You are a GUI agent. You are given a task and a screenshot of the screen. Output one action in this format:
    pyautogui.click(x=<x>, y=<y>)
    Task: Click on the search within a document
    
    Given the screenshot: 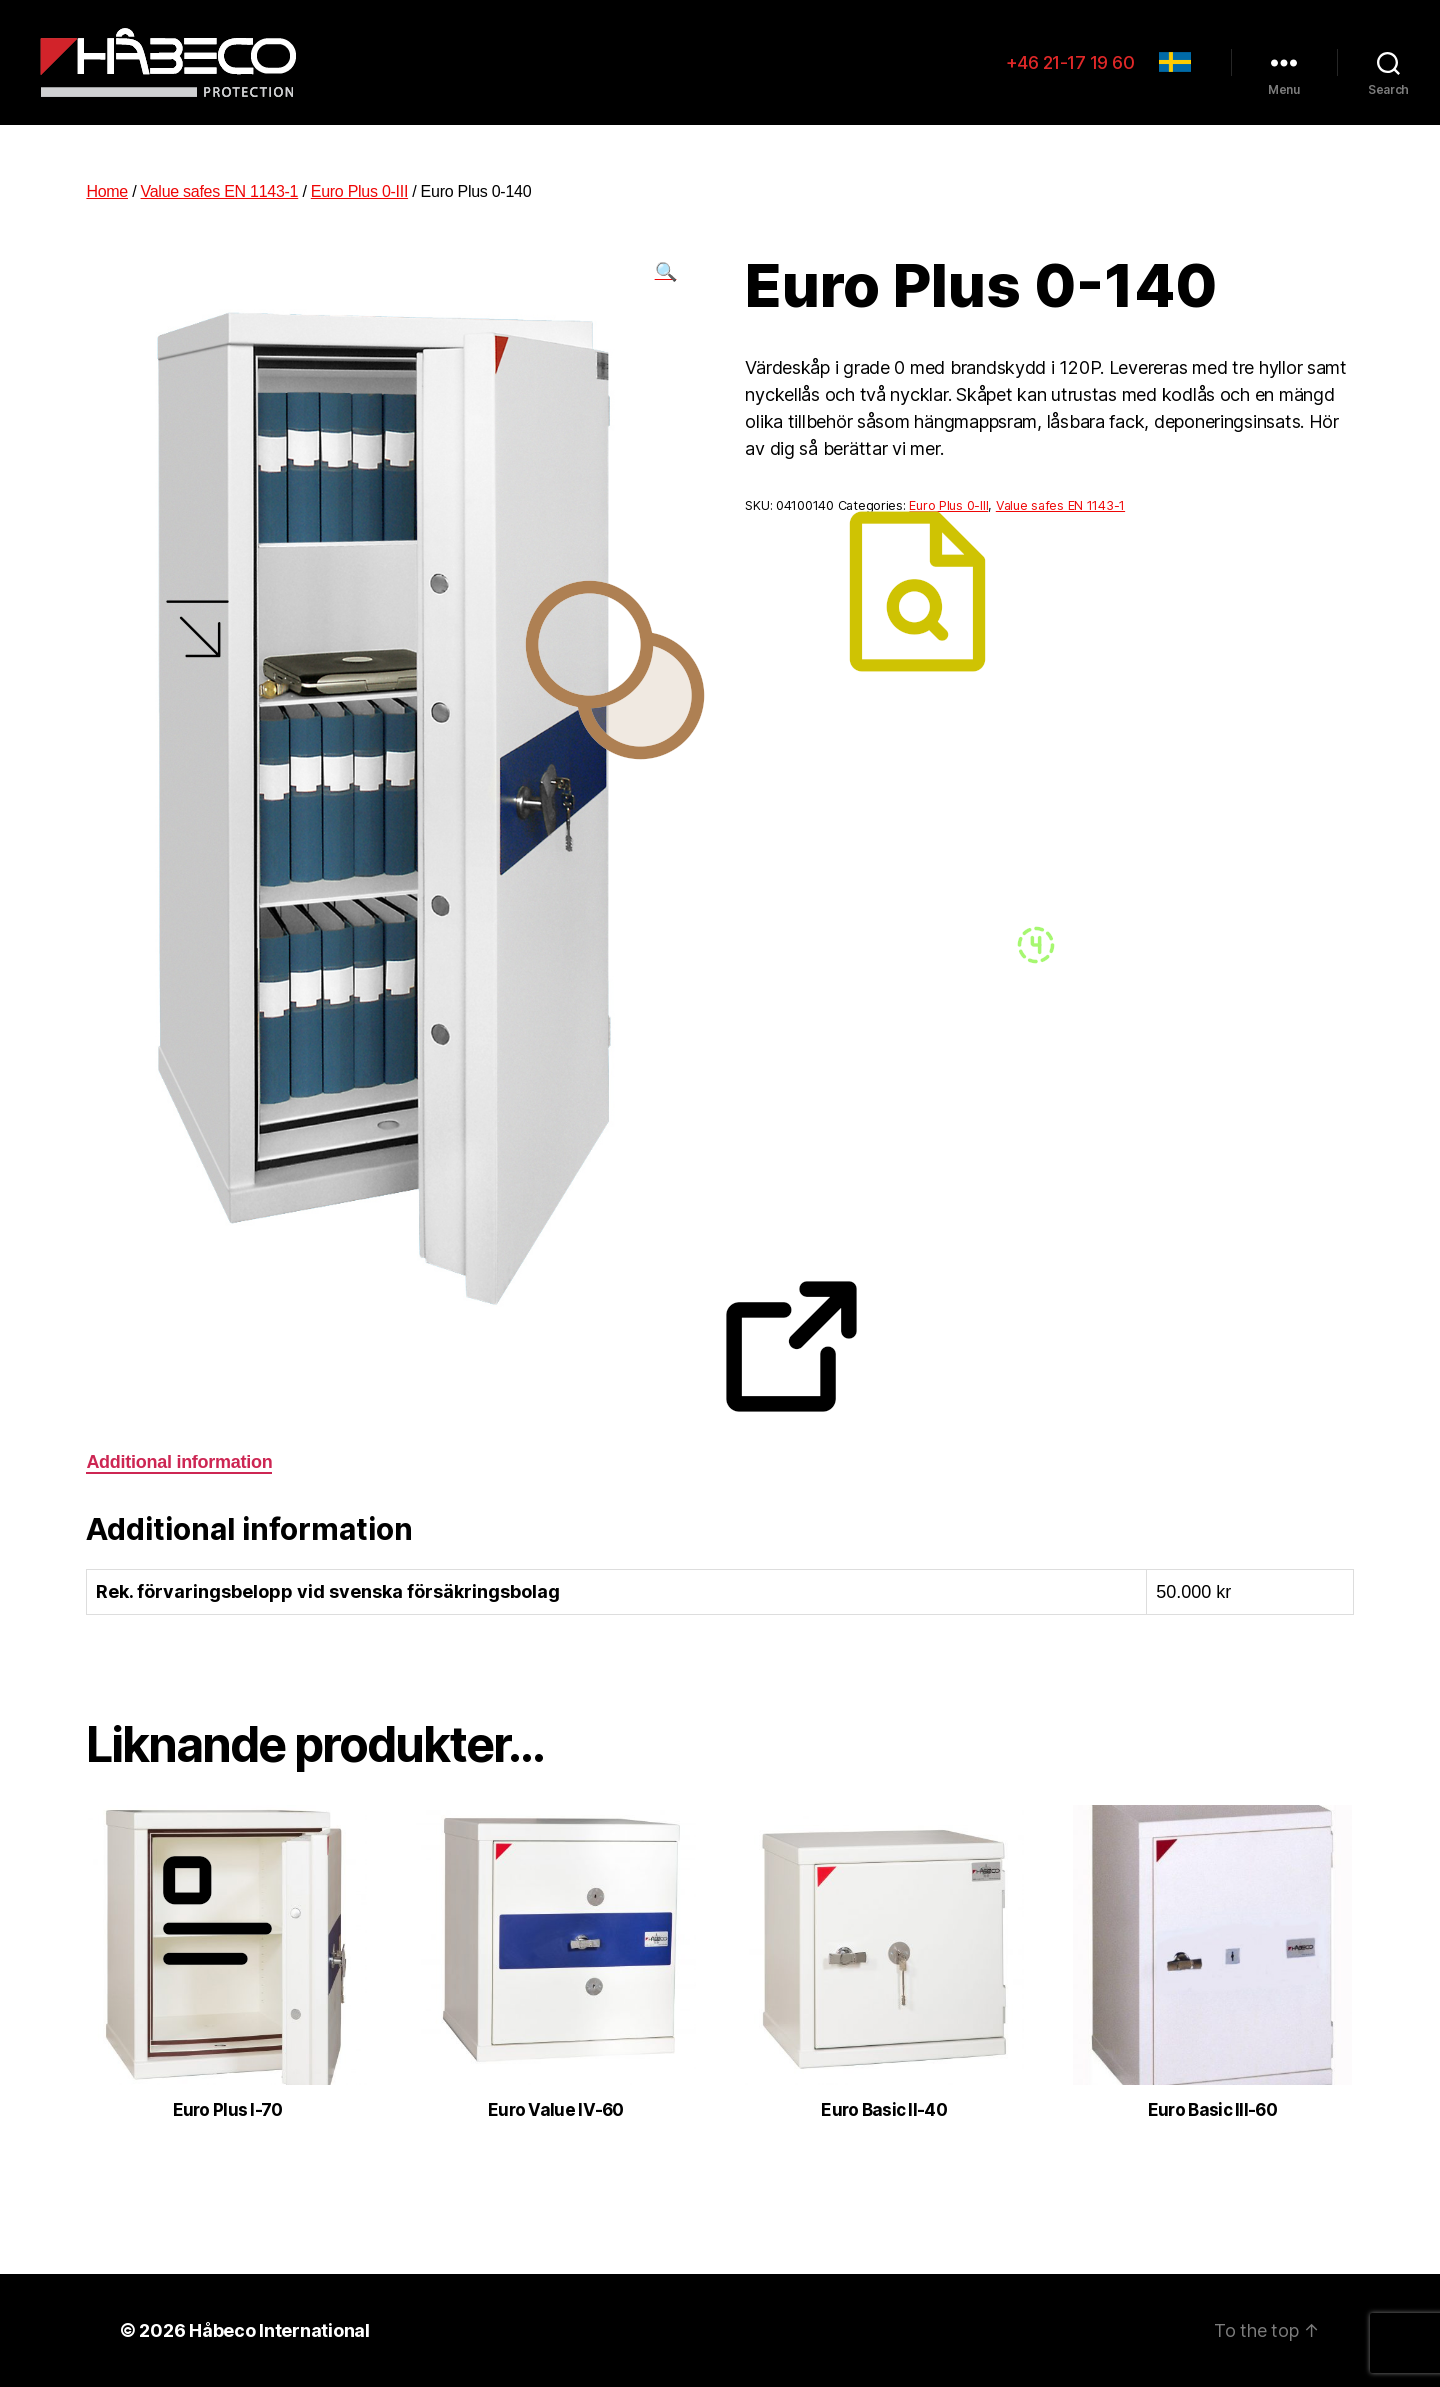 What is the action you would take?
    pyautogui.click(x=917, y=591)
    